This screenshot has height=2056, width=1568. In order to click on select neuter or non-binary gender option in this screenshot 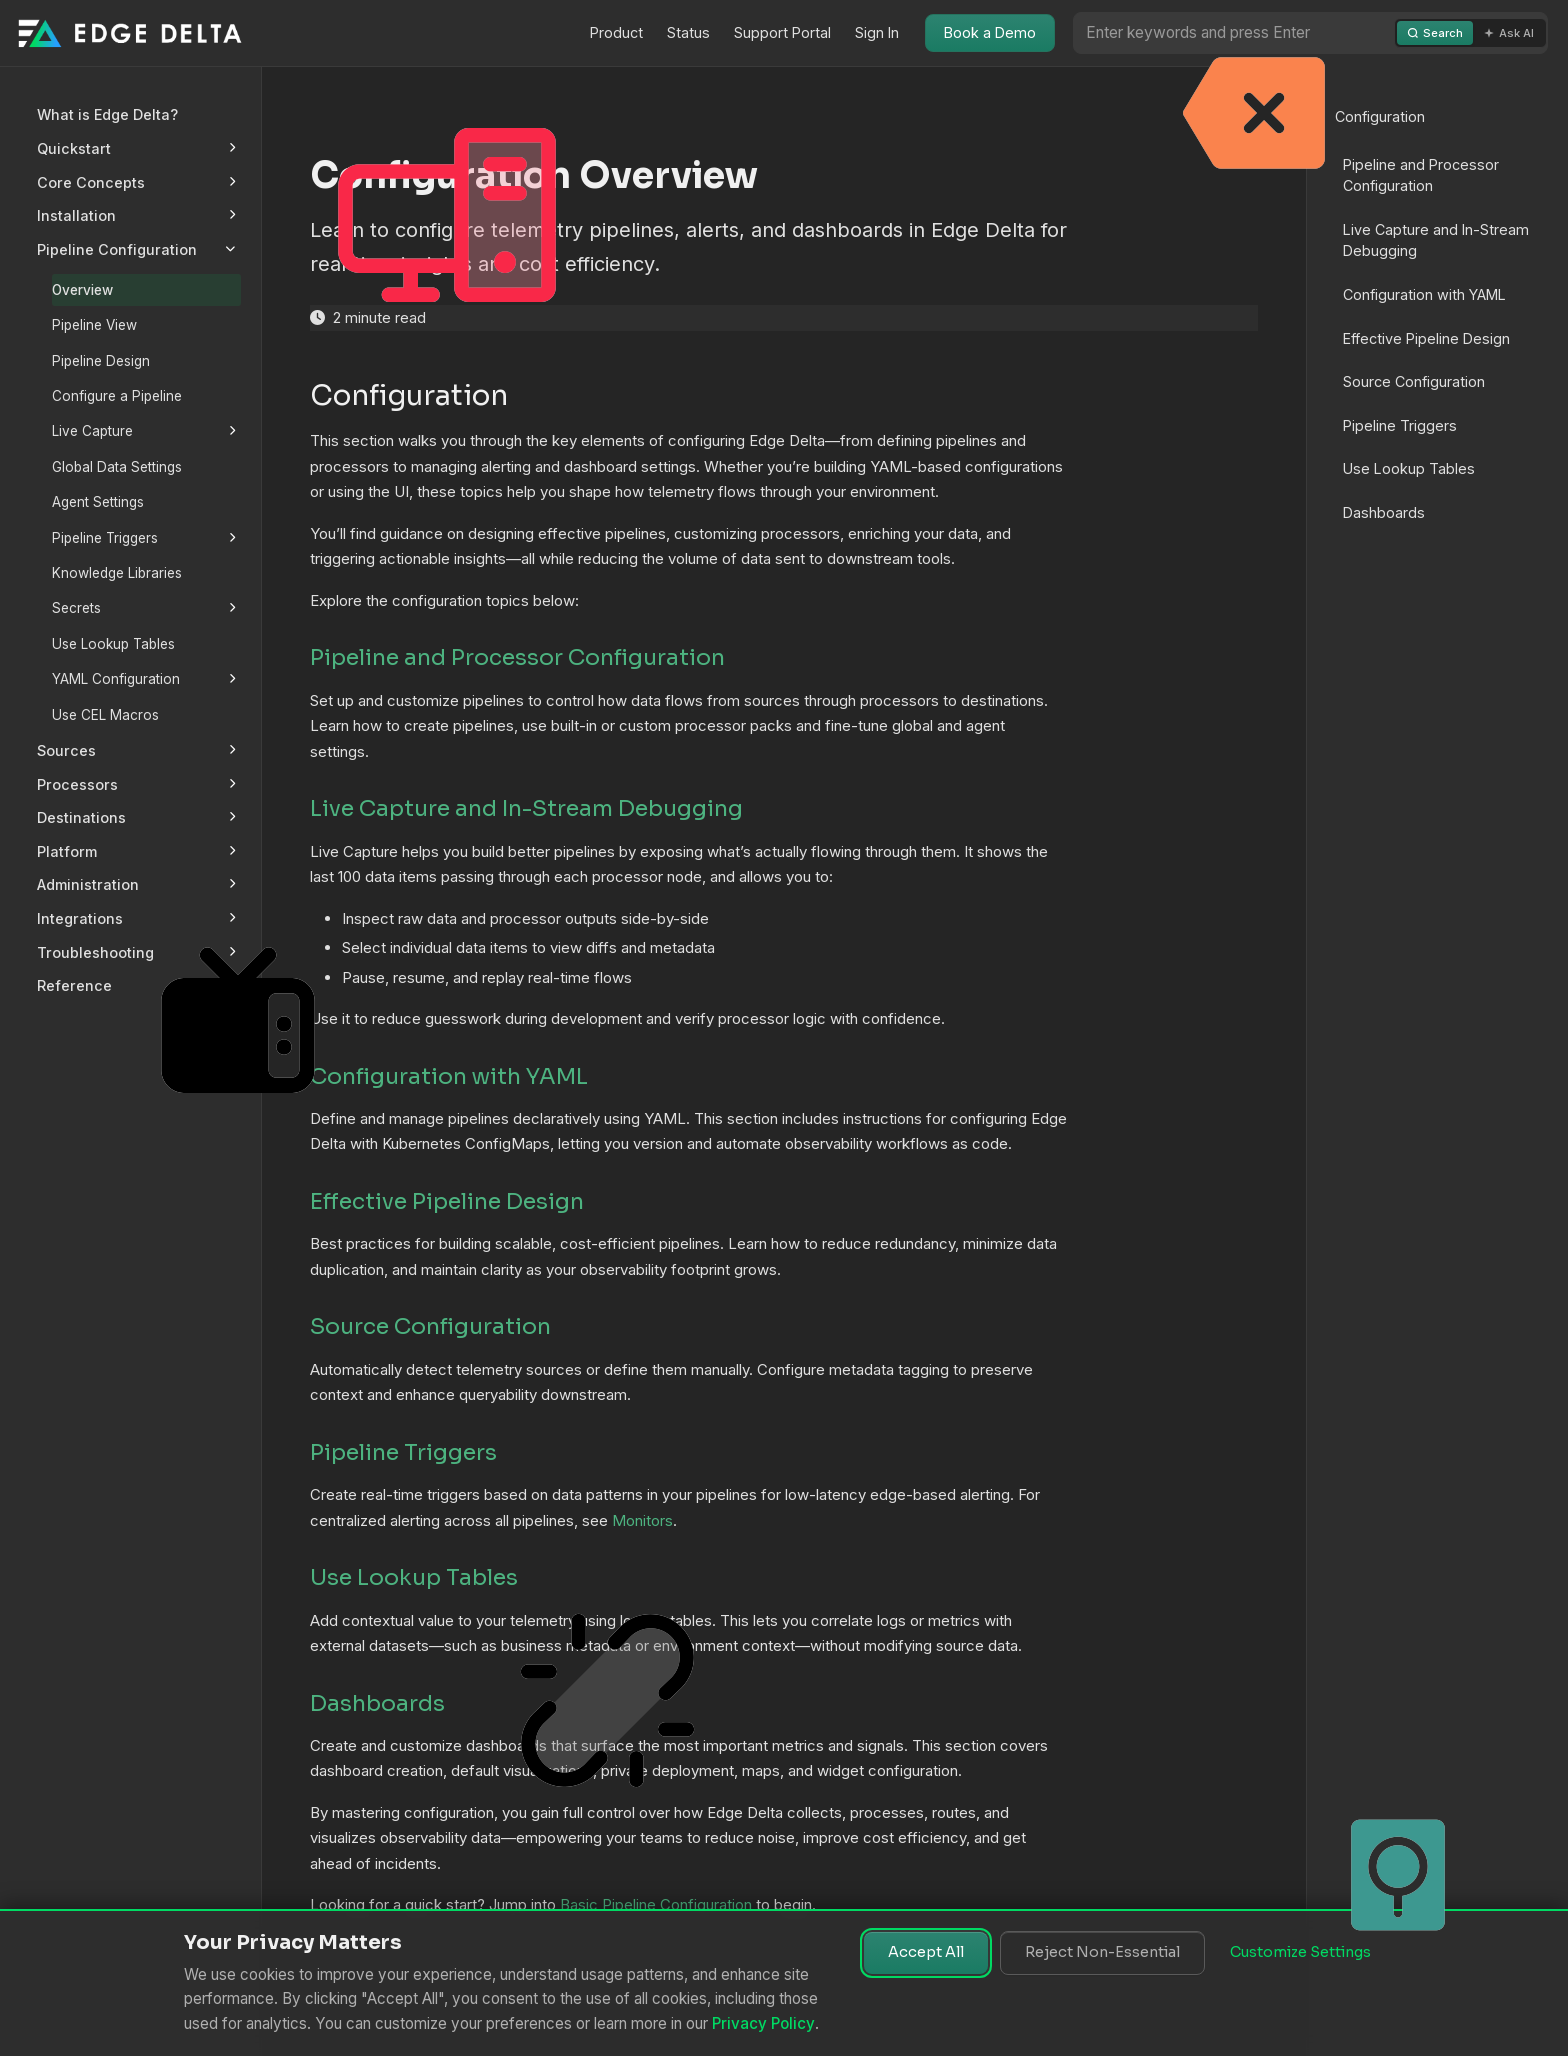, I will do `click(1398, 1875)`.